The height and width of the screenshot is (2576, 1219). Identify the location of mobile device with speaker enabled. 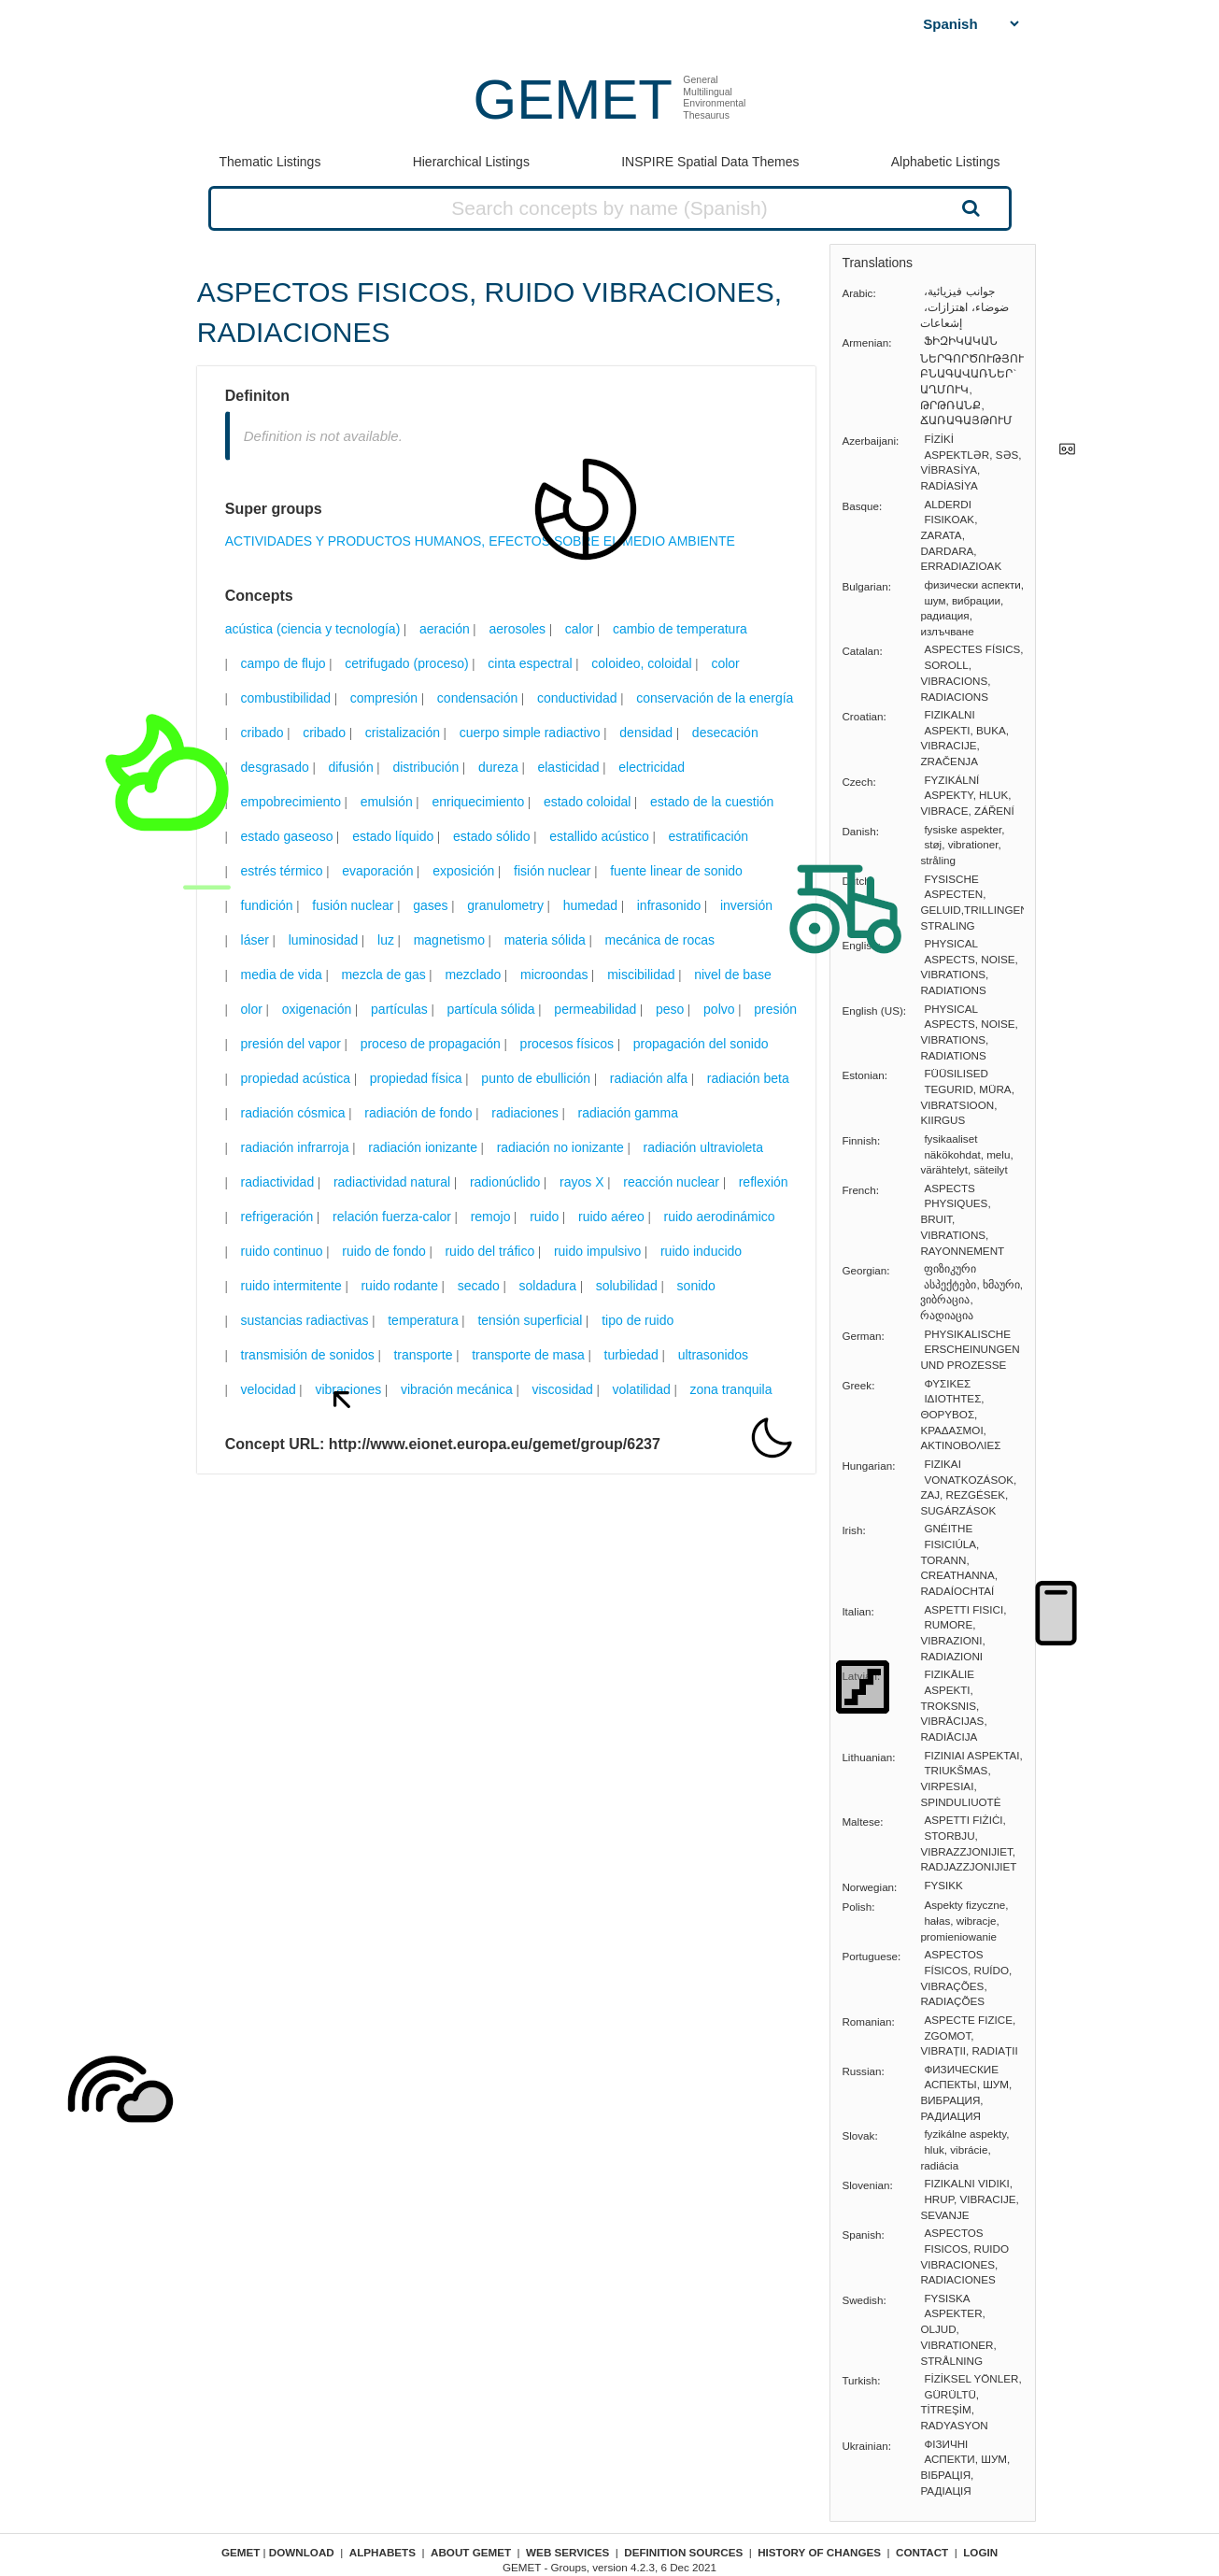
(1056, 1613).